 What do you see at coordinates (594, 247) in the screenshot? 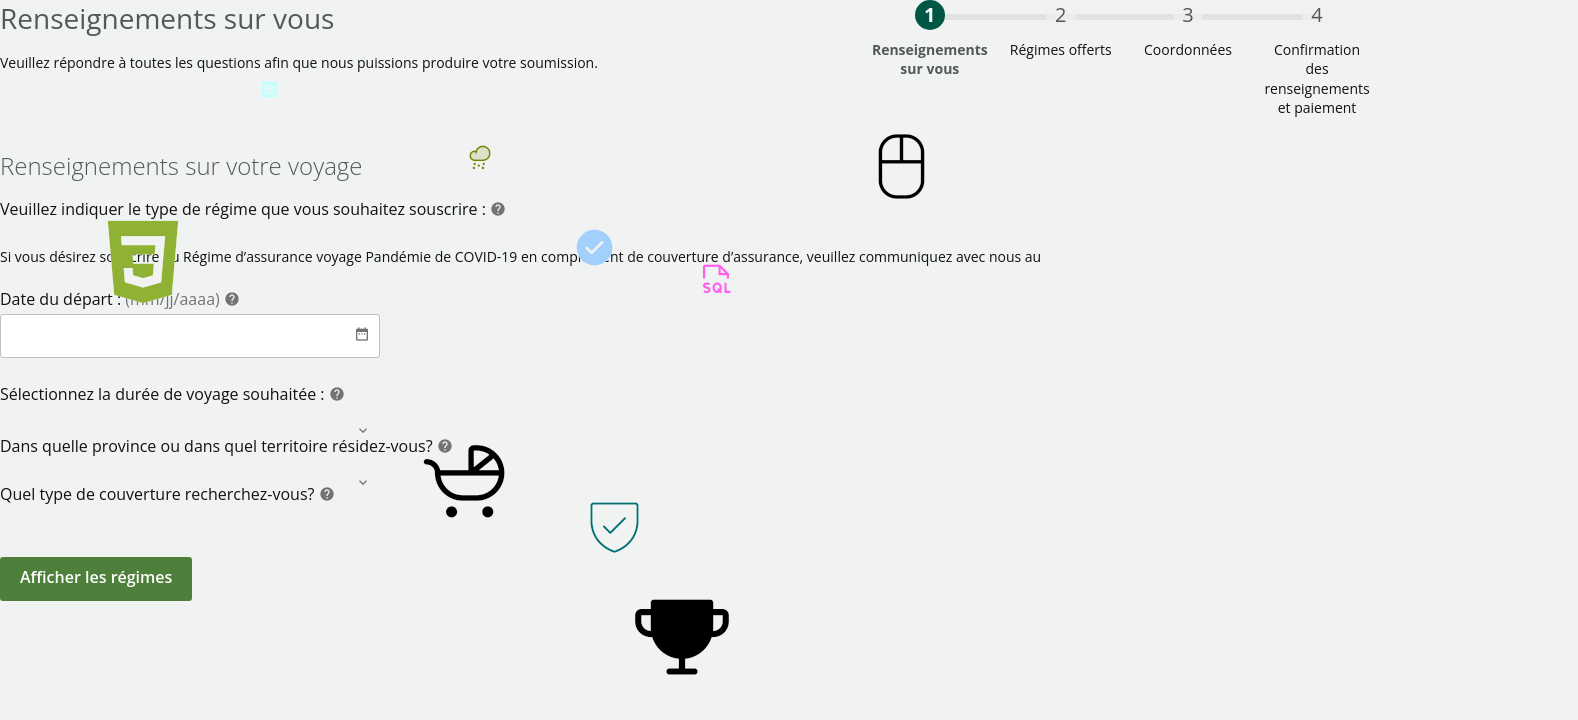
I see `indicates successful completion or confirmation` at bounding box center [594, 247].